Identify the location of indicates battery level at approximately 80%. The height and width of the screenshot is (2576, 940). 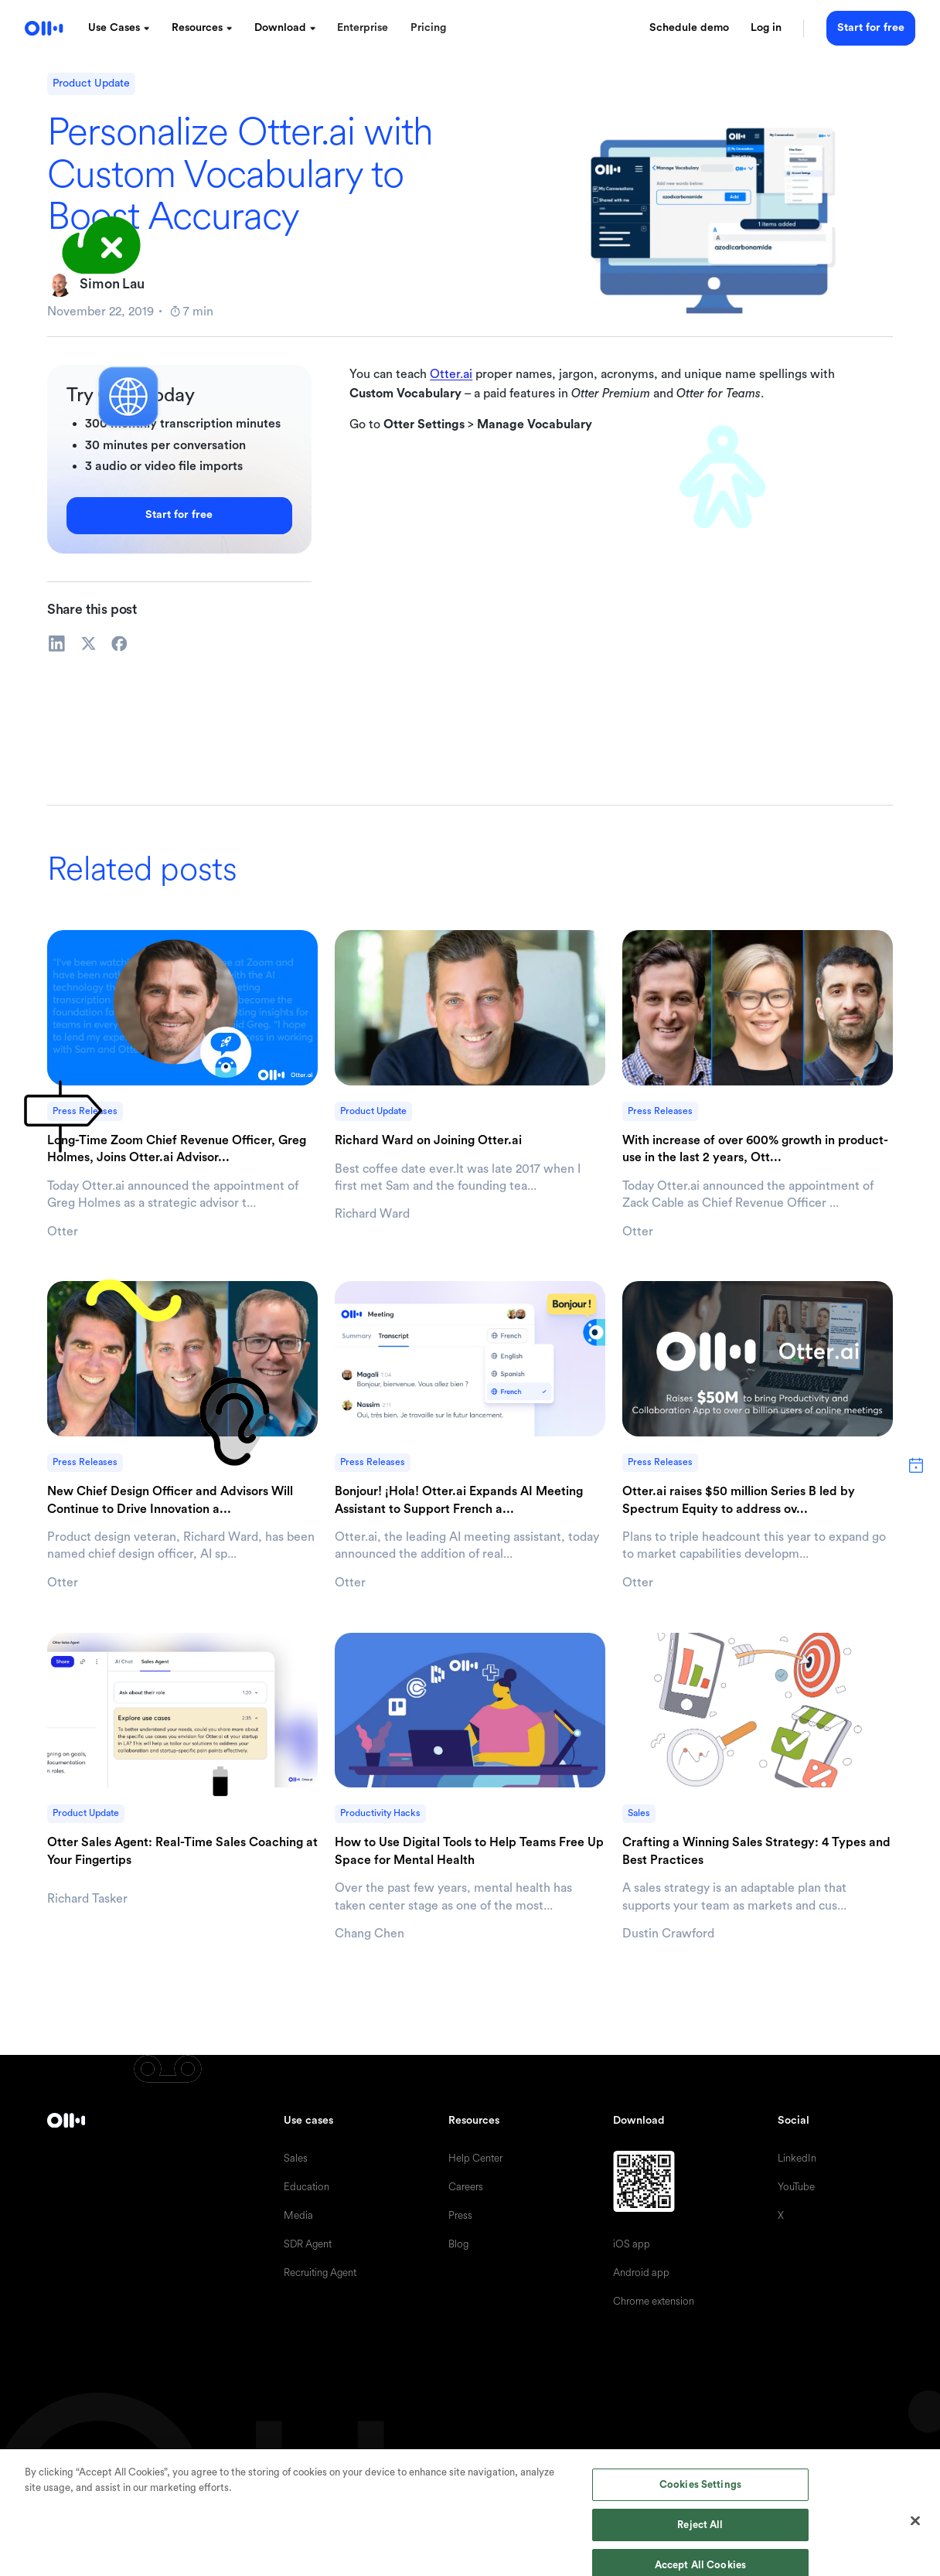
(220, 1781).